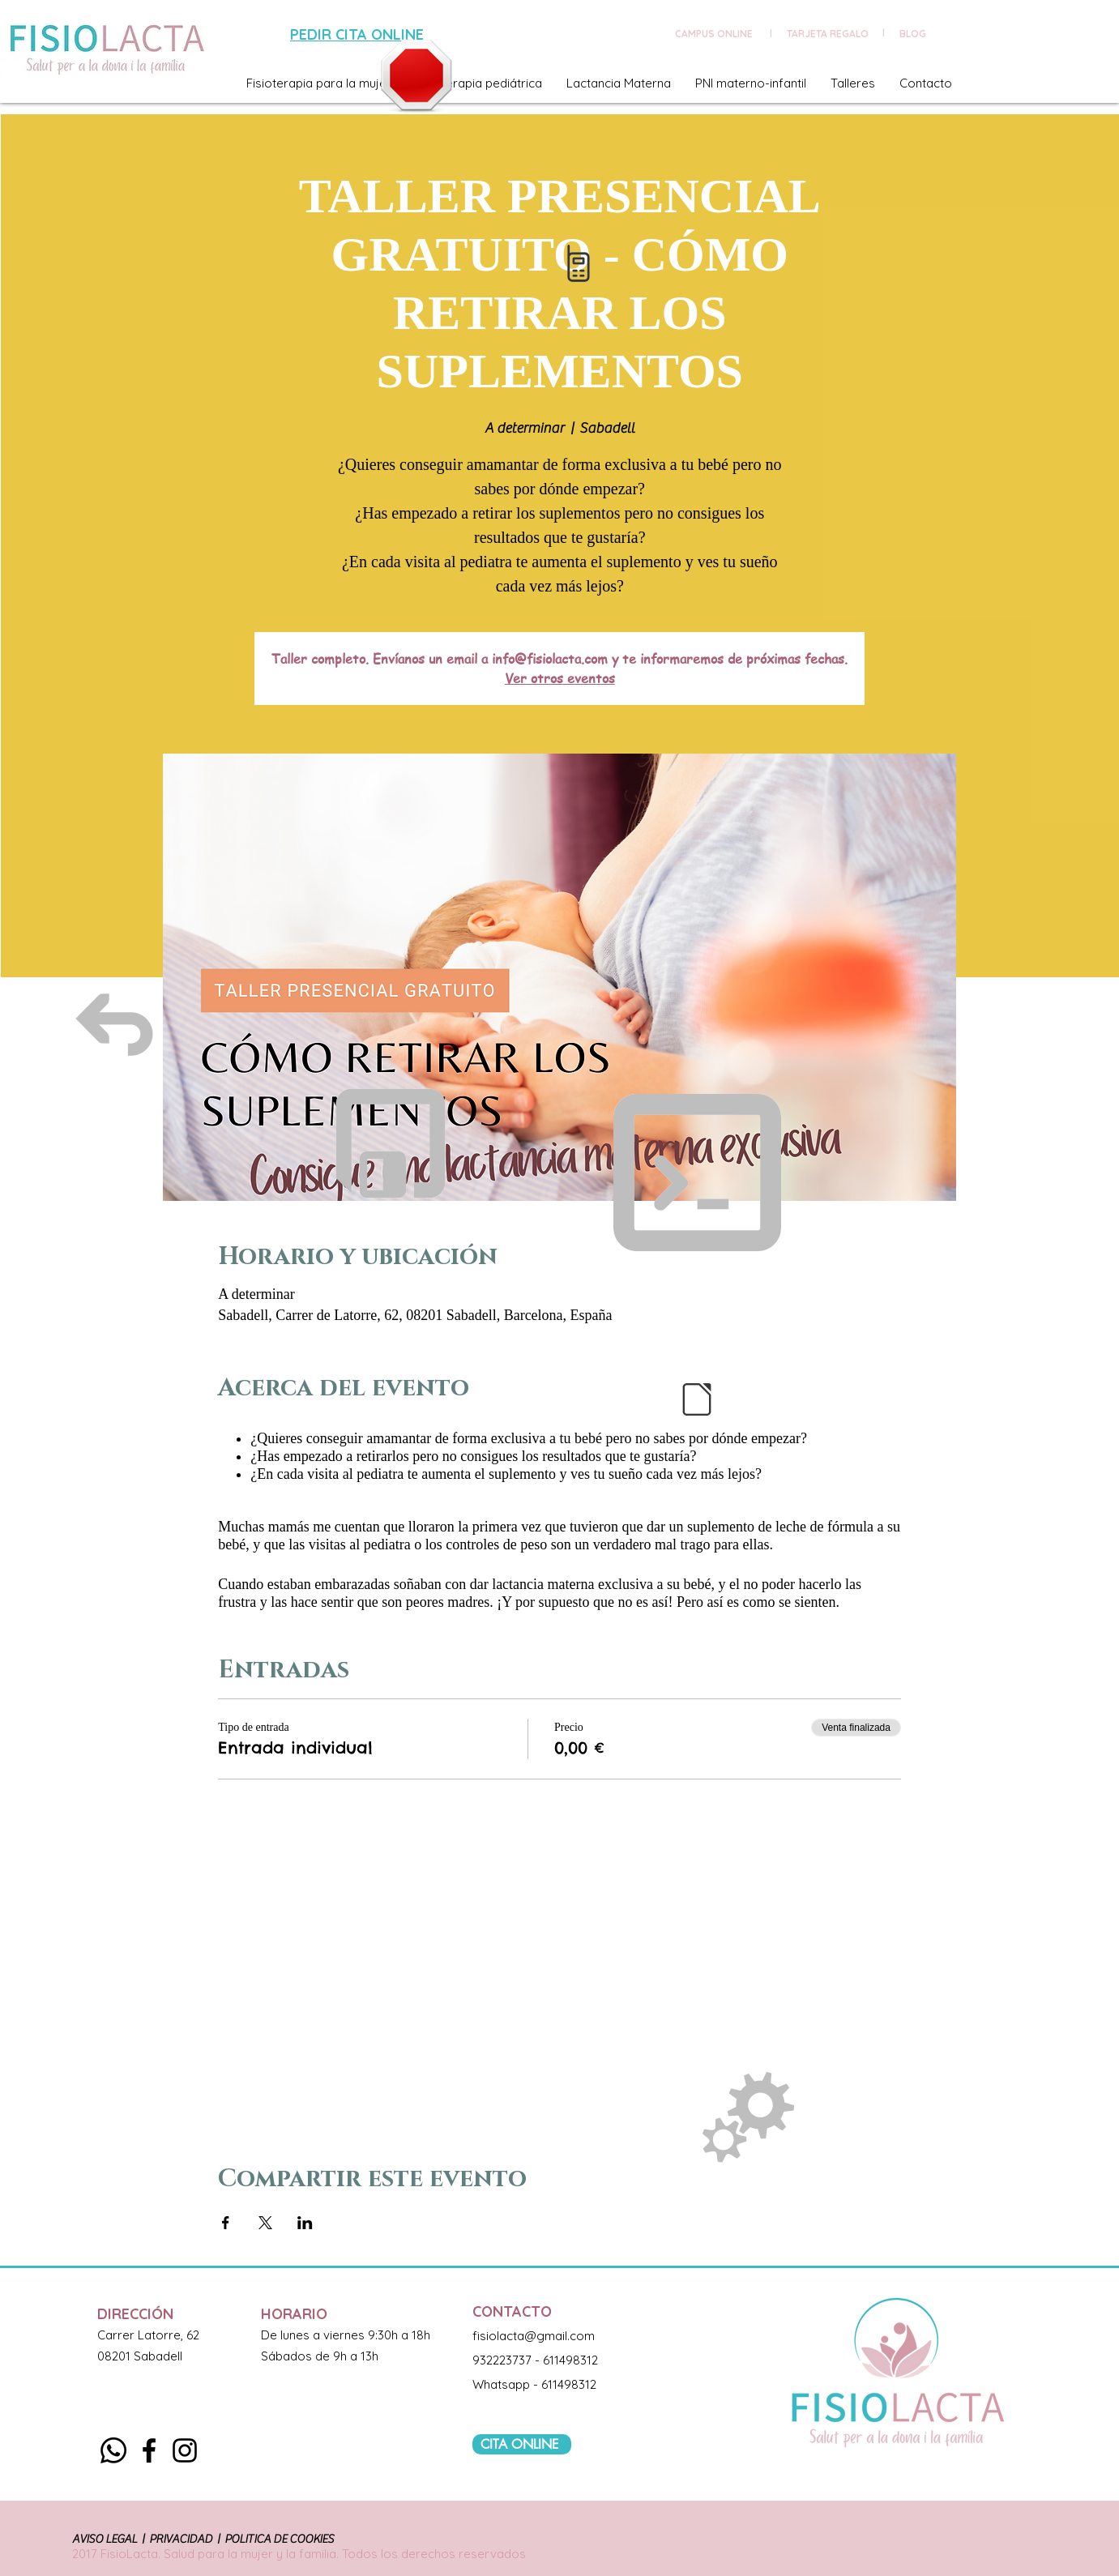  Describe the element at coordinates (391, 1143) in the screenshot. I see `save current file or document` at that location.